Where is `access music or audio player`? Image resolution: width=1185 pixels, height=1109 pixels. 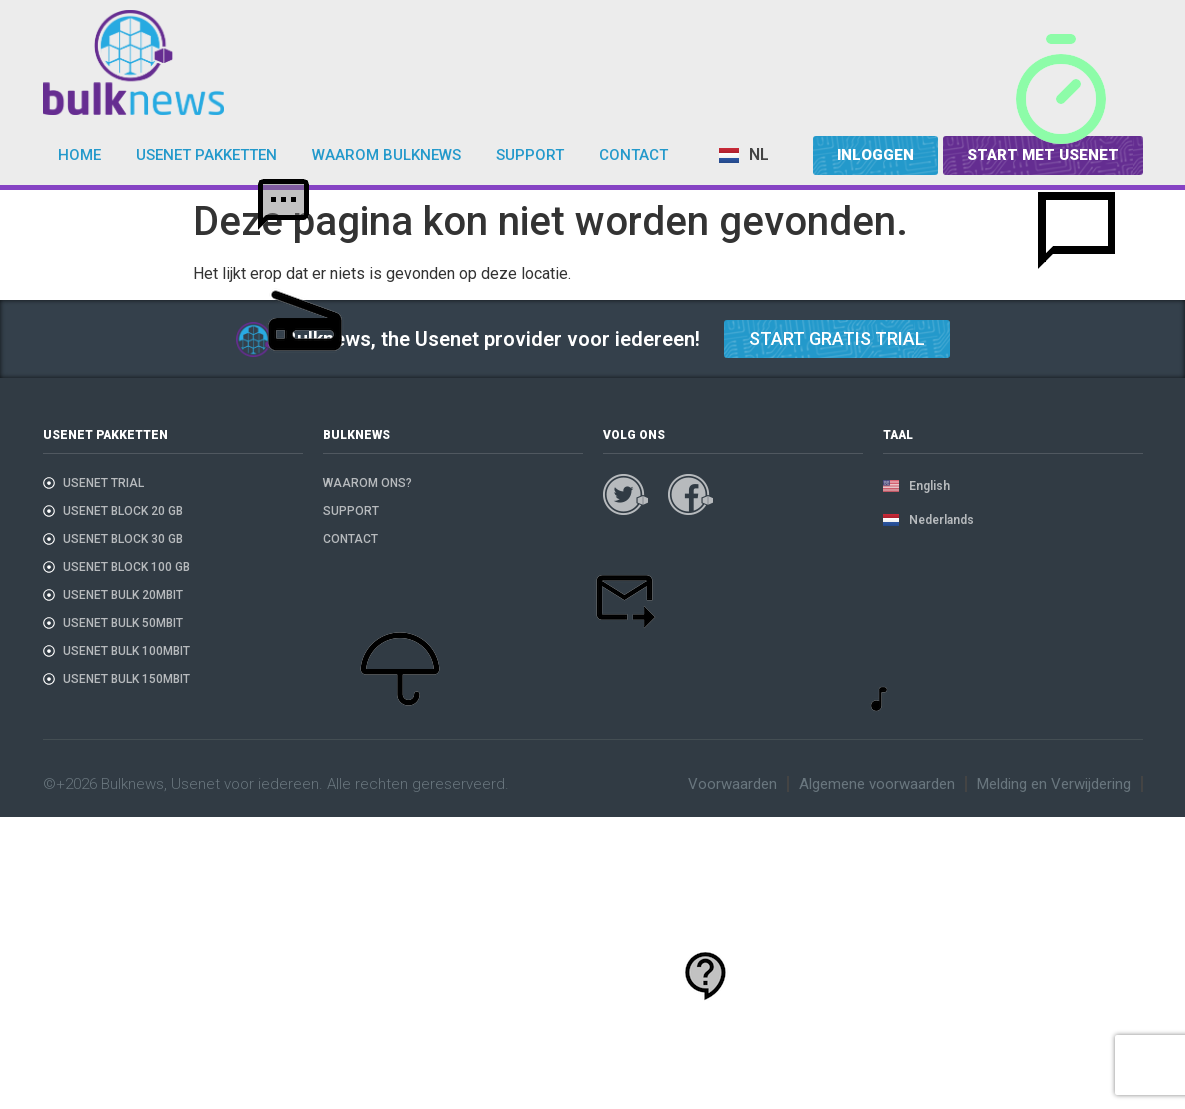 access music or audio player is located at coordinates (879, 699).